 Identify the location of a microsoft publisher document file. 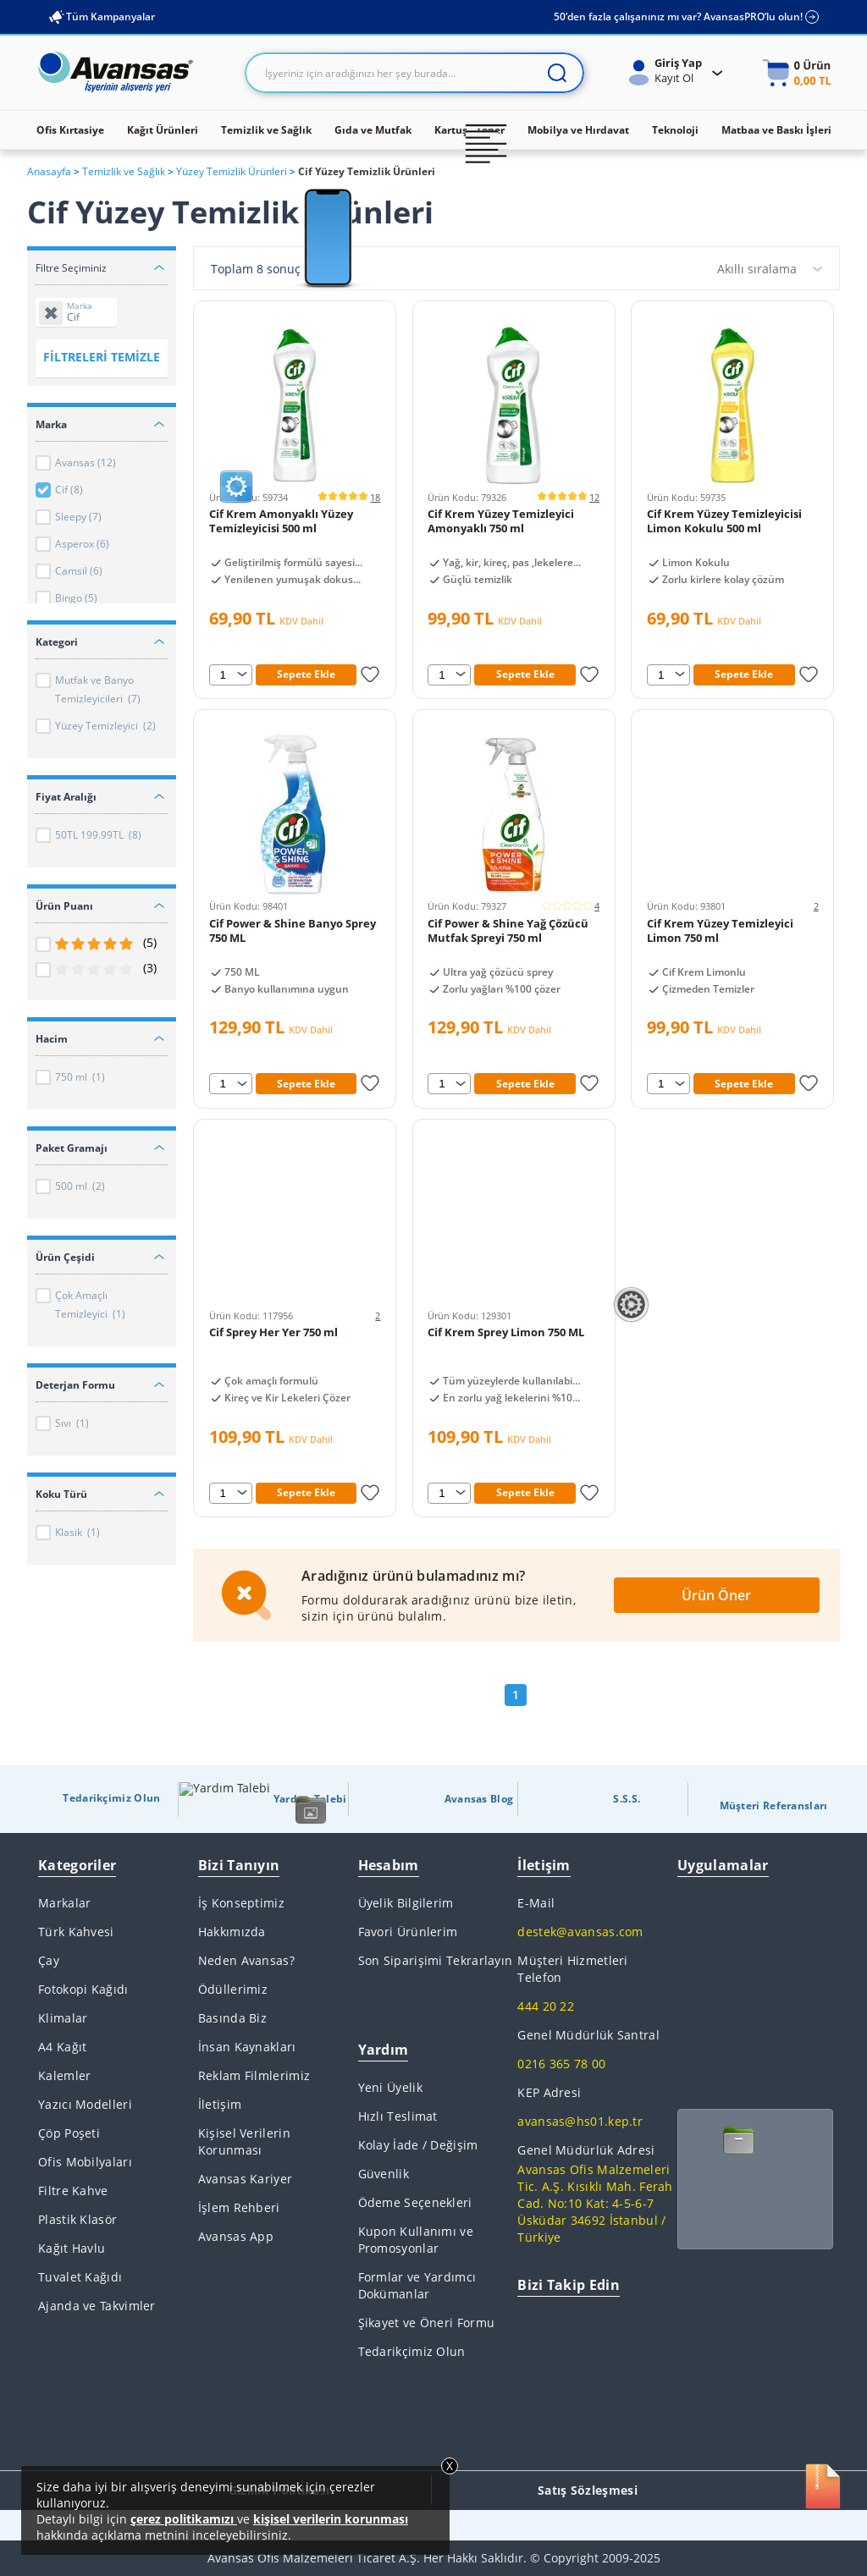
(312, 842).